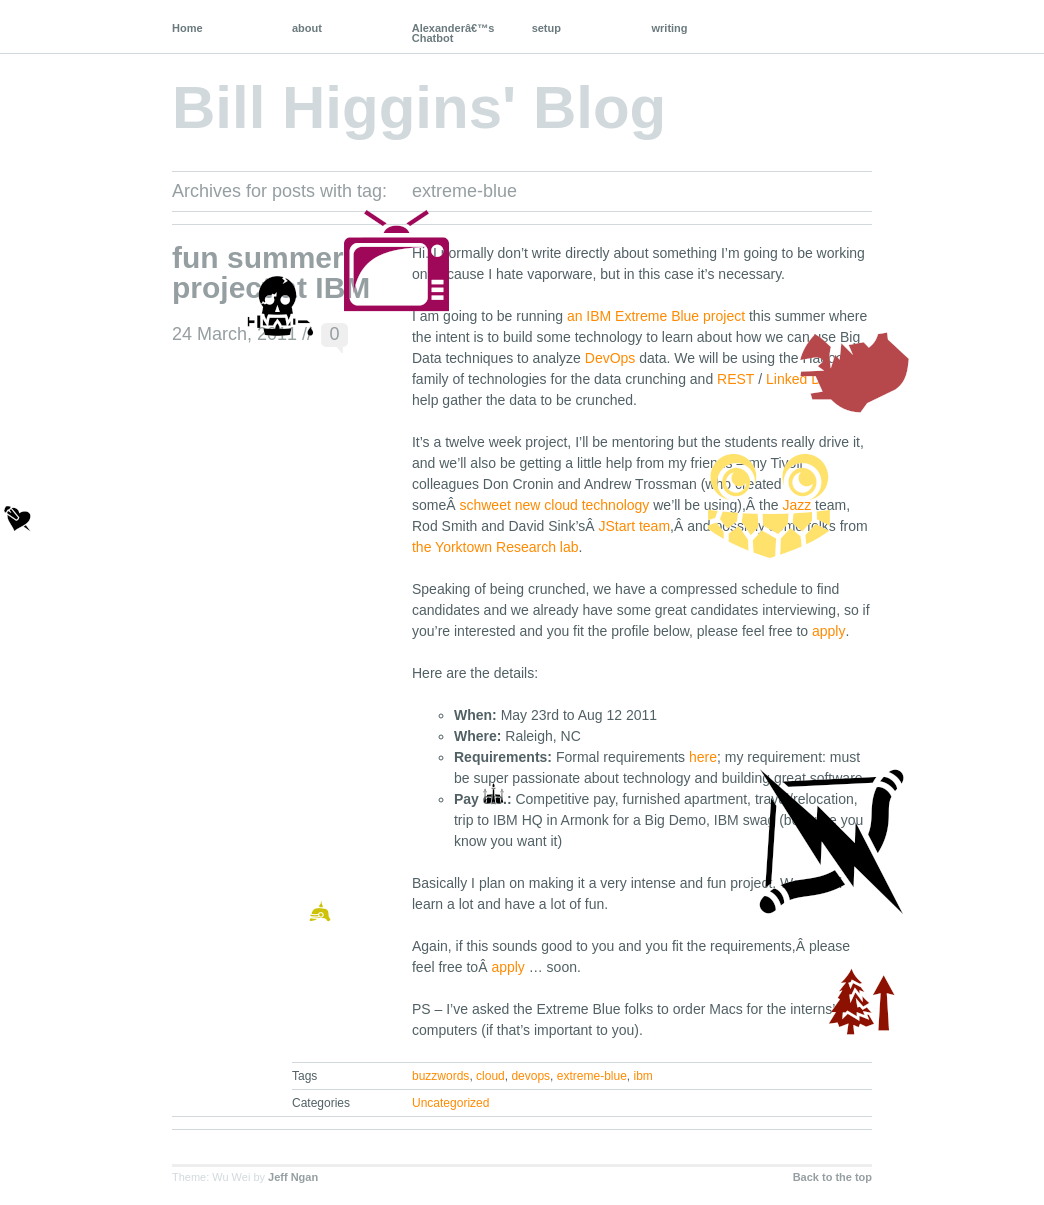  I want to click on select prussian/german historical faction, so click(320, 912).